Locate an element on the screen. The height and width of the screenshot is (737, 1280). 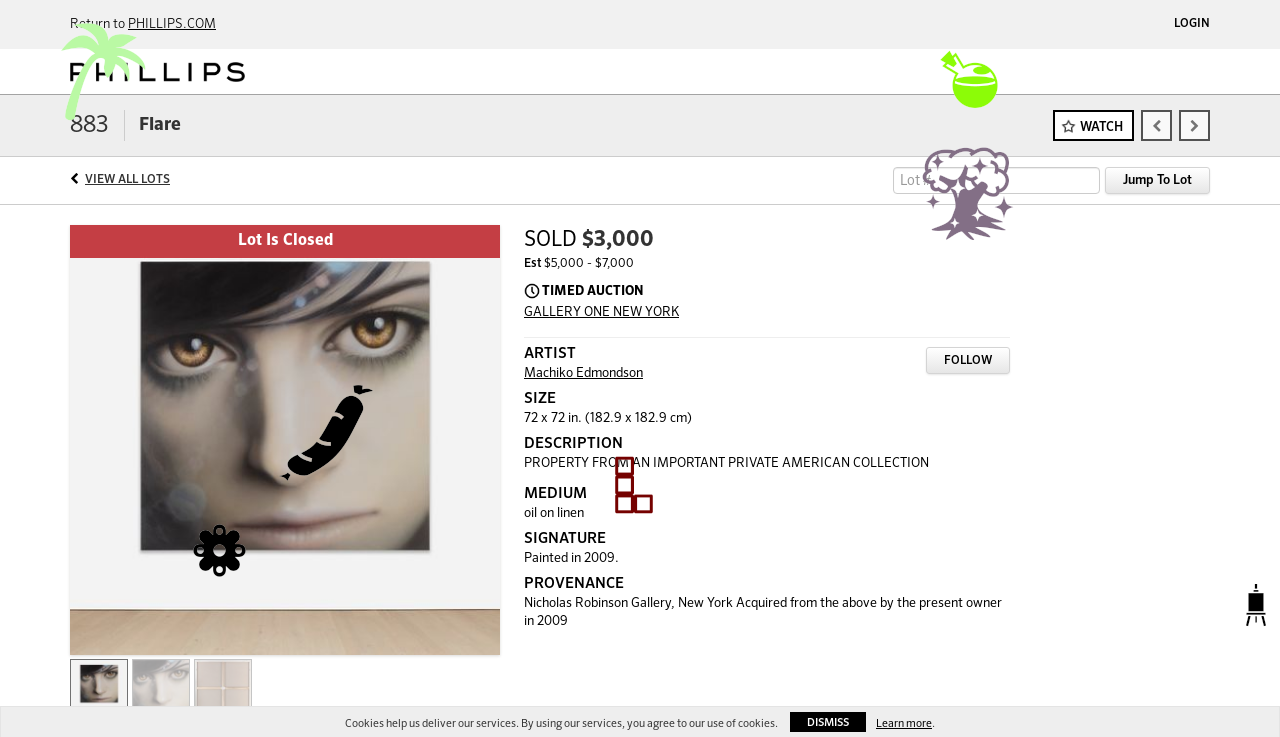
indicates an L-shaped tetromino piece in a puzzle game is located at coordinates (634, 485).